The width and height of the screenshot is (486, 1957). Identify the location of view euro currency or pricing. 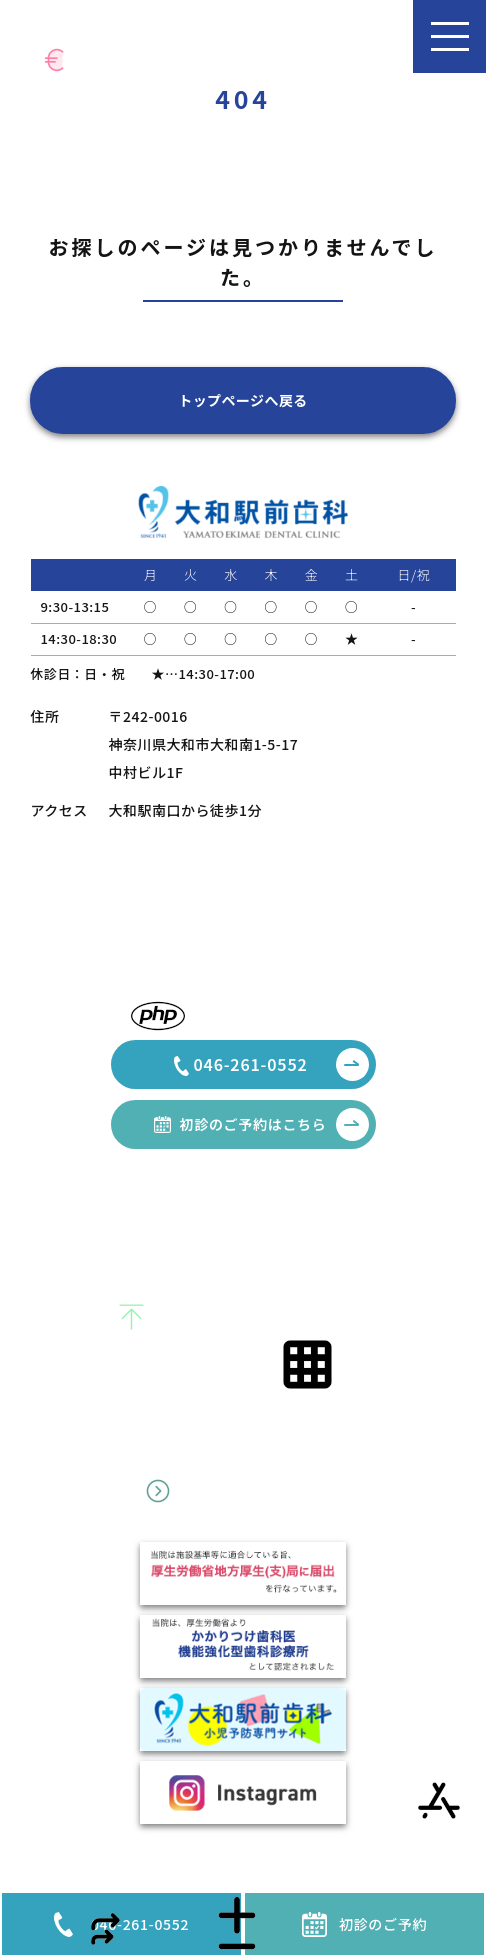
(56, 60).